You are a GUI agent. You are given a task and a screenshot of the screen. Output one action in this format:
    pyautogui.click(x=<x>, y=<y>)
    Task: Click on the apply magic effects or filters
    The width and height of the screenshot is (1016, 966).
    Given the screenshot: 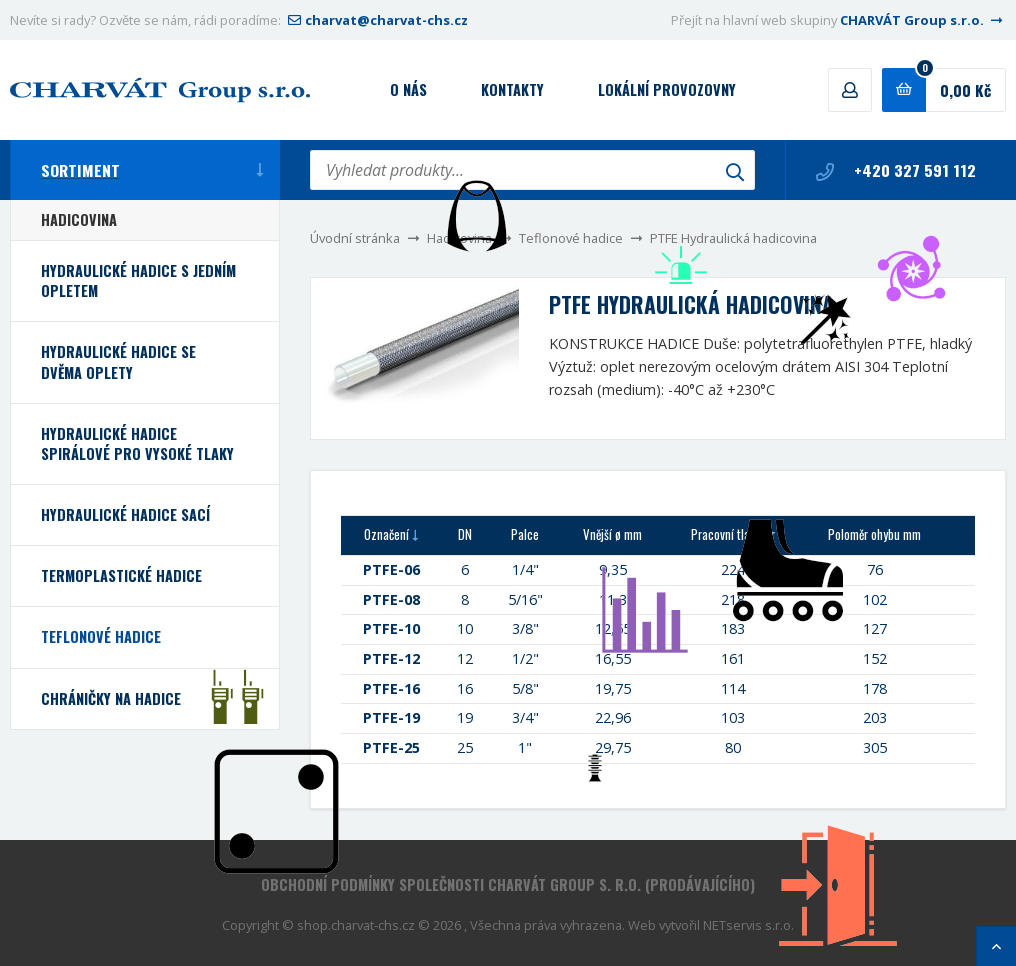 What is the action you would take?
    pyautogui.click(x=826, y=319)
    